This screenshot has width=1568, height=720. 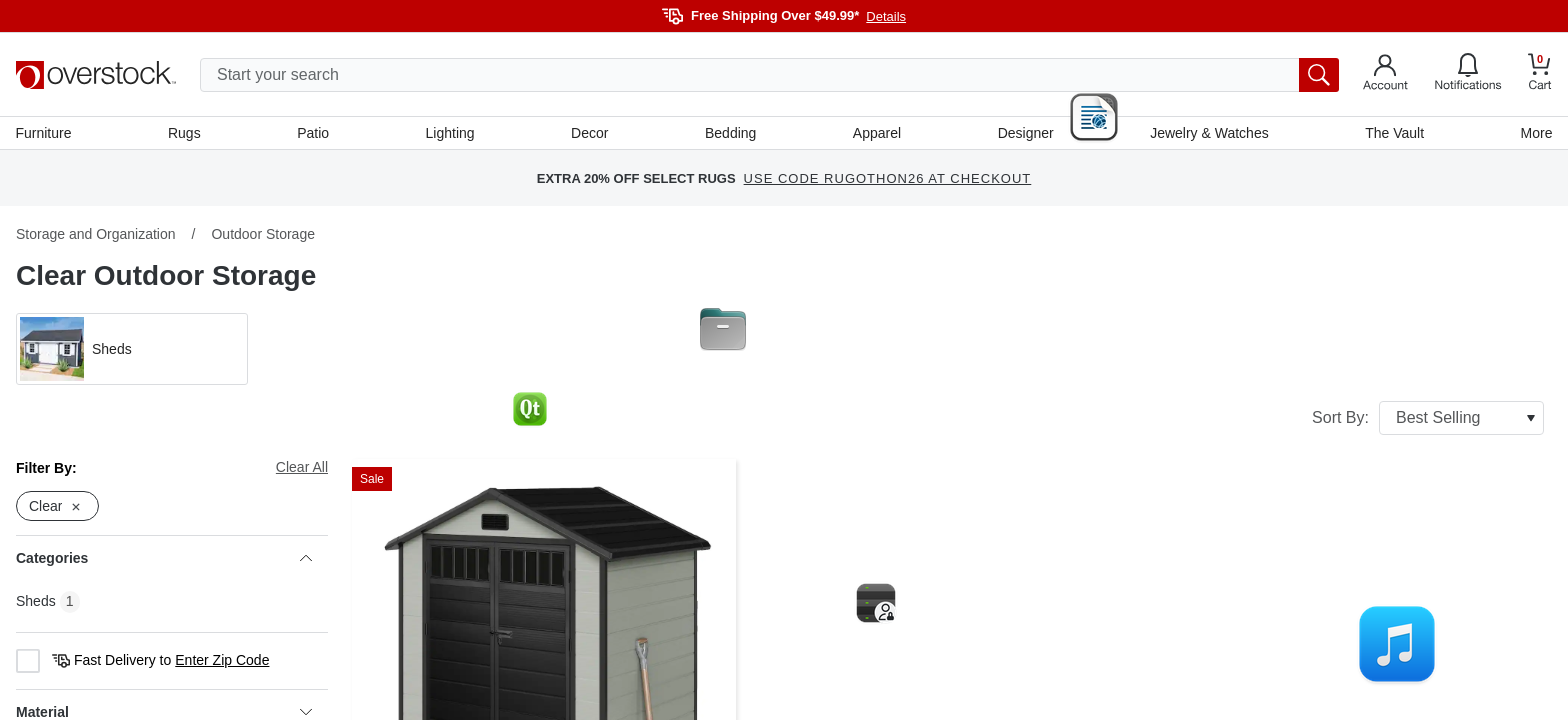 What do you see at coordinates (876, 603) in the screenshot?
I see `configure NIS network server preferences` at bounding box center [876, 603].